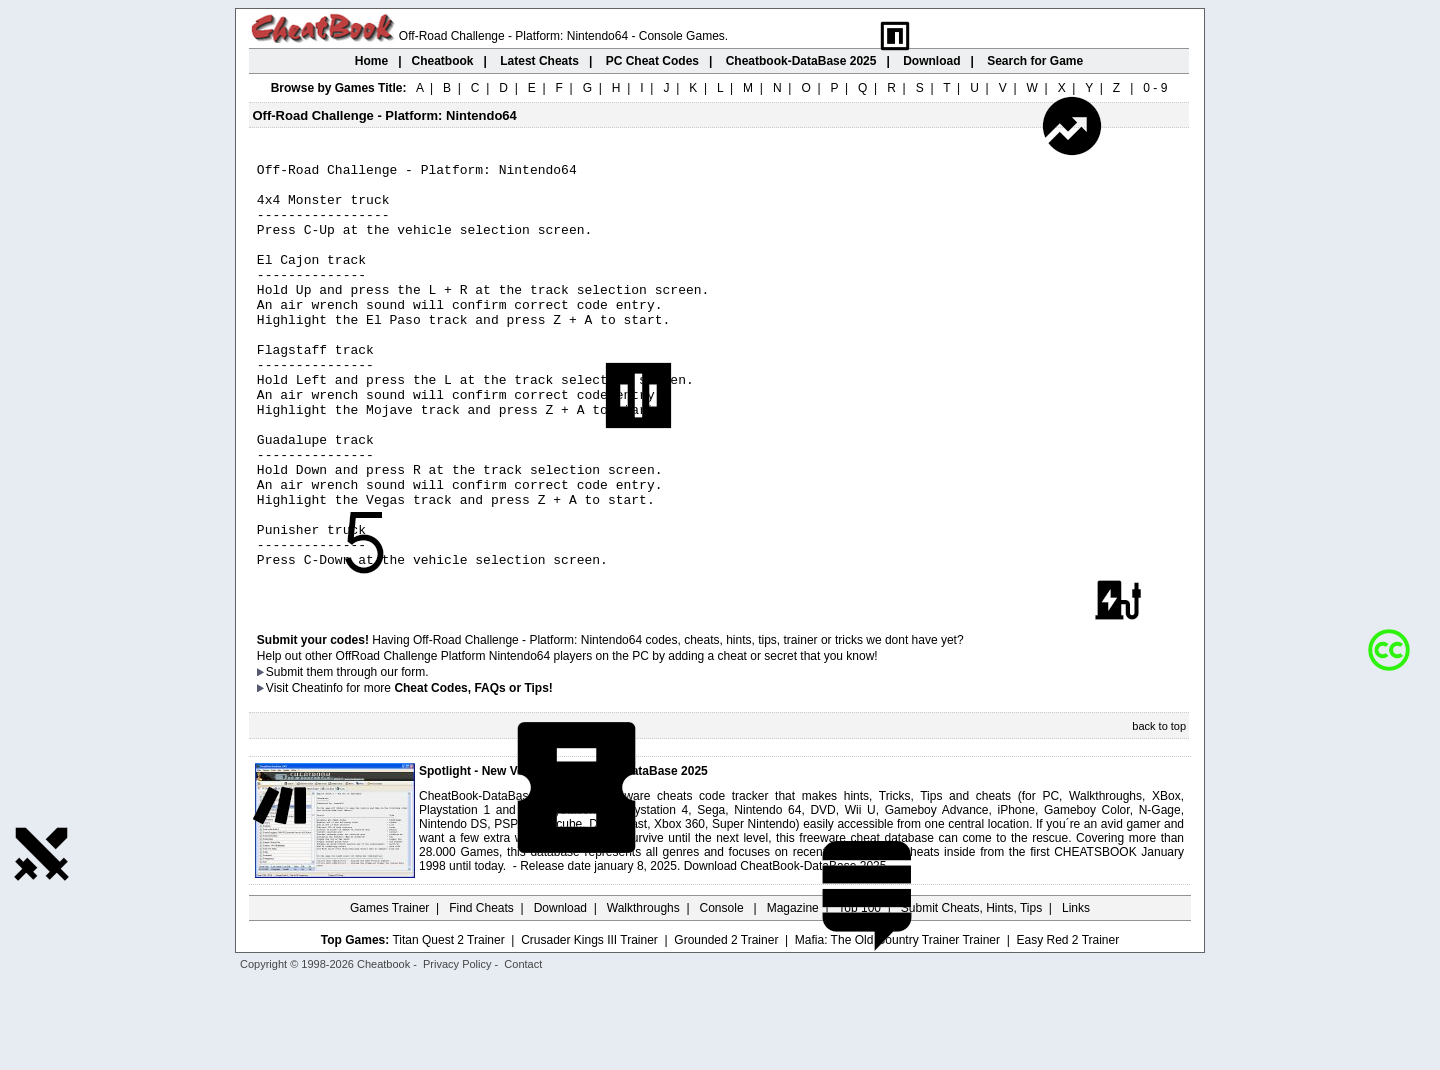 The height and width of the screenshot is (1070, 1440). Describe the element at coordinates (867, 896) in the screenshot. I see `visit stack exchange community` at that location.